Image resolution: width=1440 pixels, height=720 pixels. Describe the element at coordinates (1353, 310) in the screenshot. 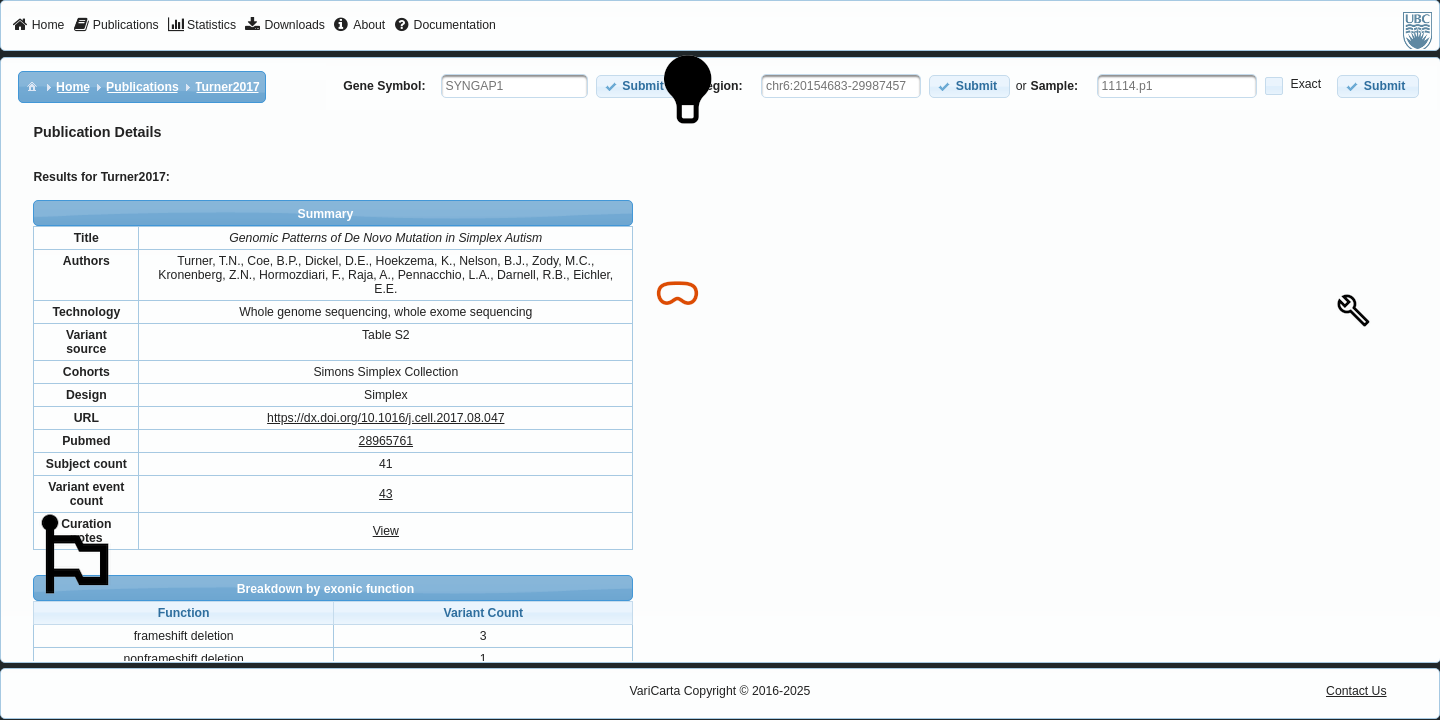

I see `access settings or configuration options` at that location.